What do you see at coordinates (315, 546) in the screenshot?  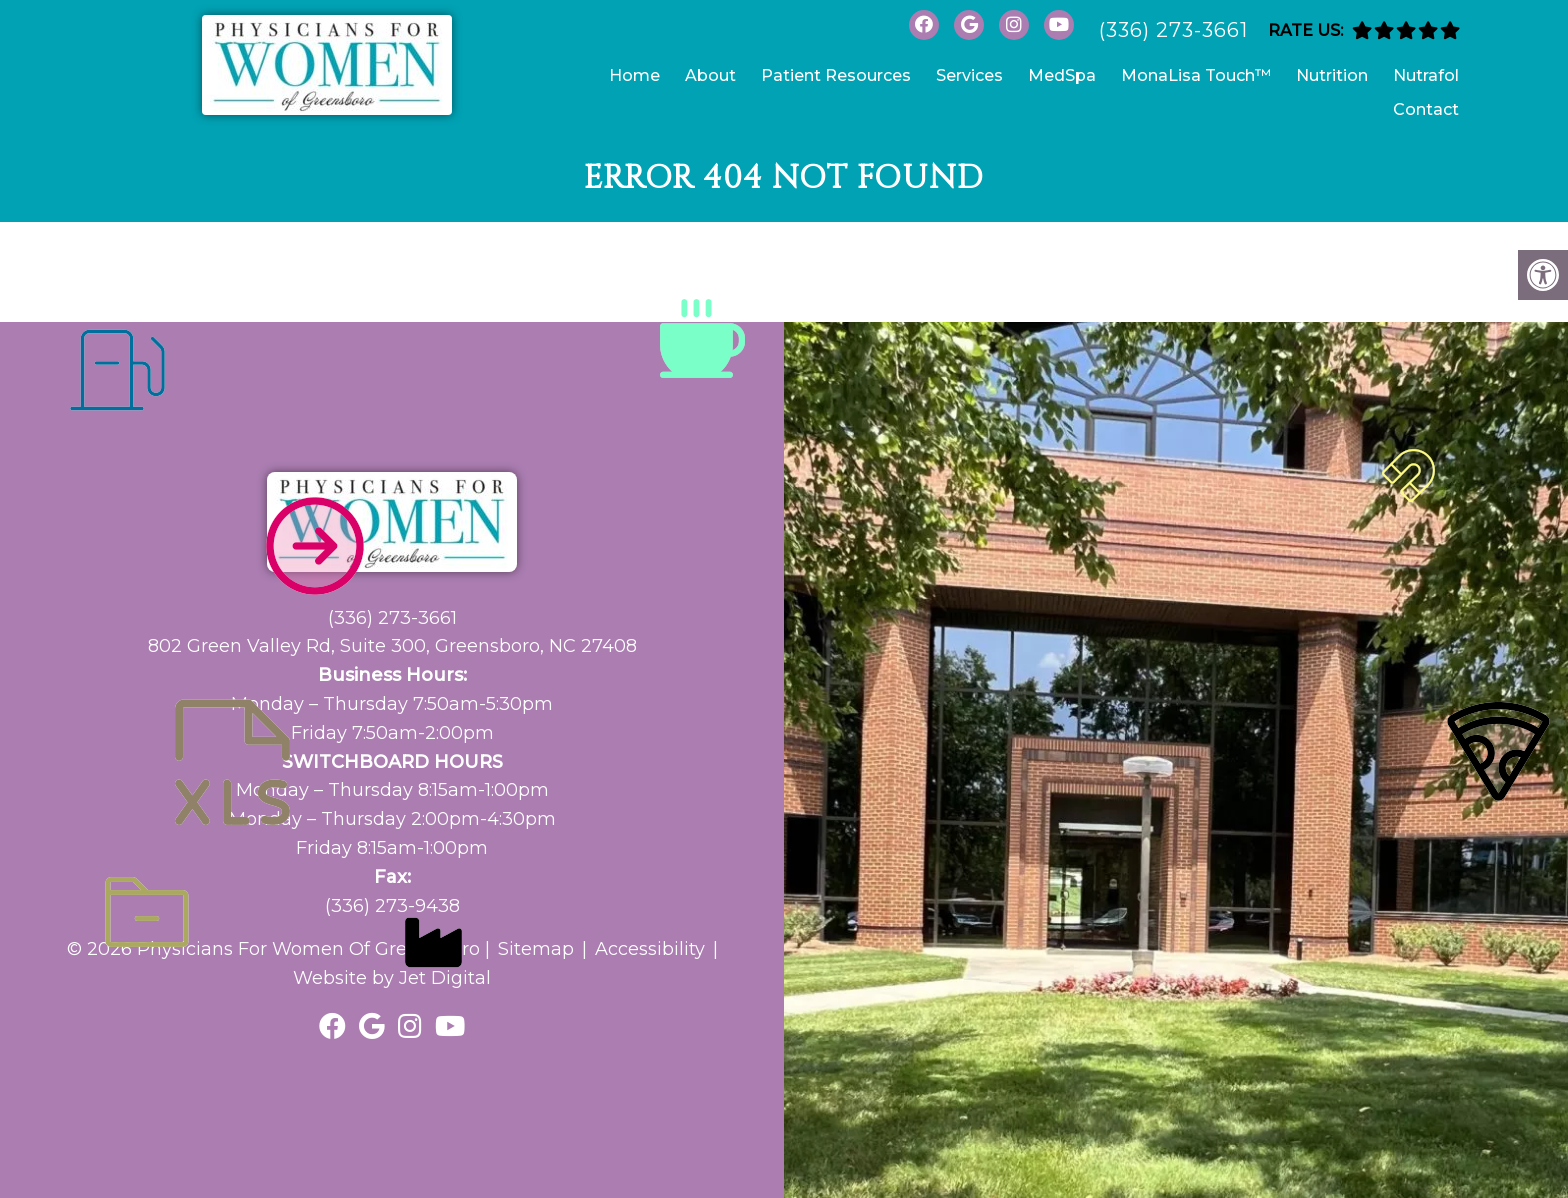 I see `proceed to the next step` at bounding box center [315, 546].